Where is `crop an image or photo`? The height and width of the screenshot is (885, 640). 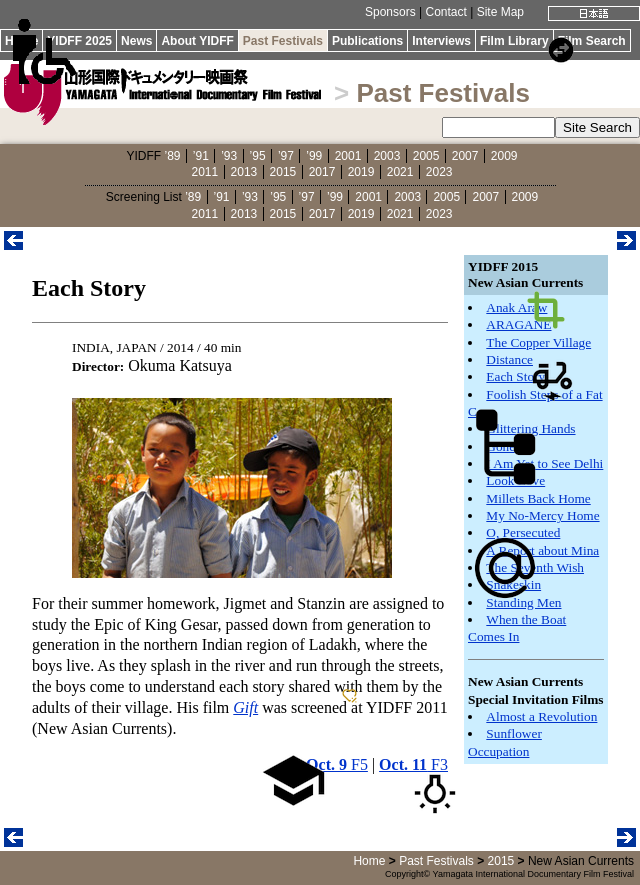 crop an image or photo is located at coordinates (546, 310).